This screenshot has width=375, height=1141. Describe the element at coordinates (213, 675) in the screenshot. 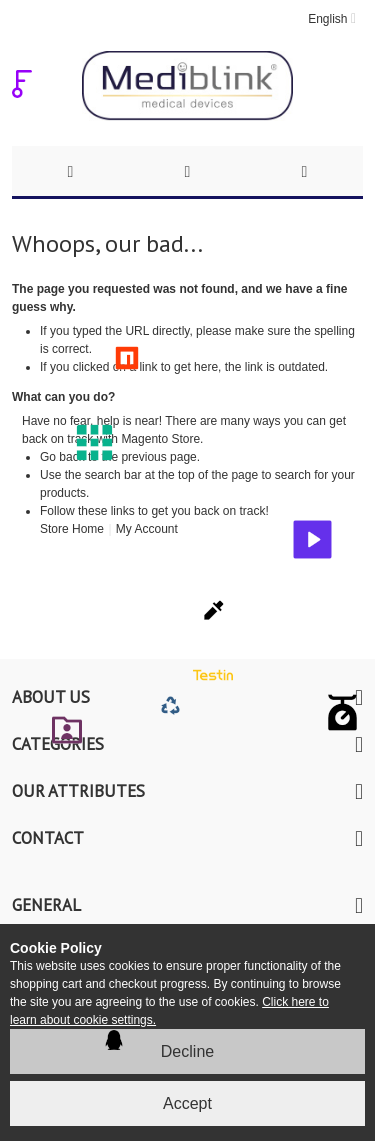

I see `testin app testing platform logo` at that location.